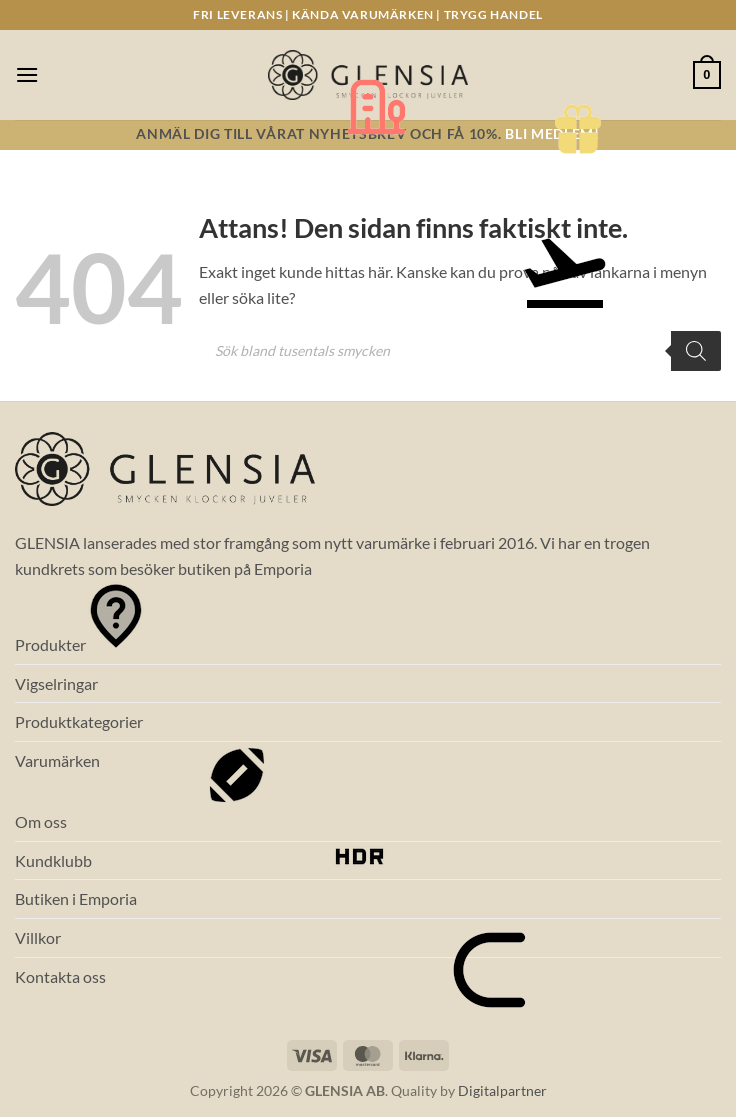 The image size is (736, 1117). I want to click on view or redeem a gift, so click(578, 129).